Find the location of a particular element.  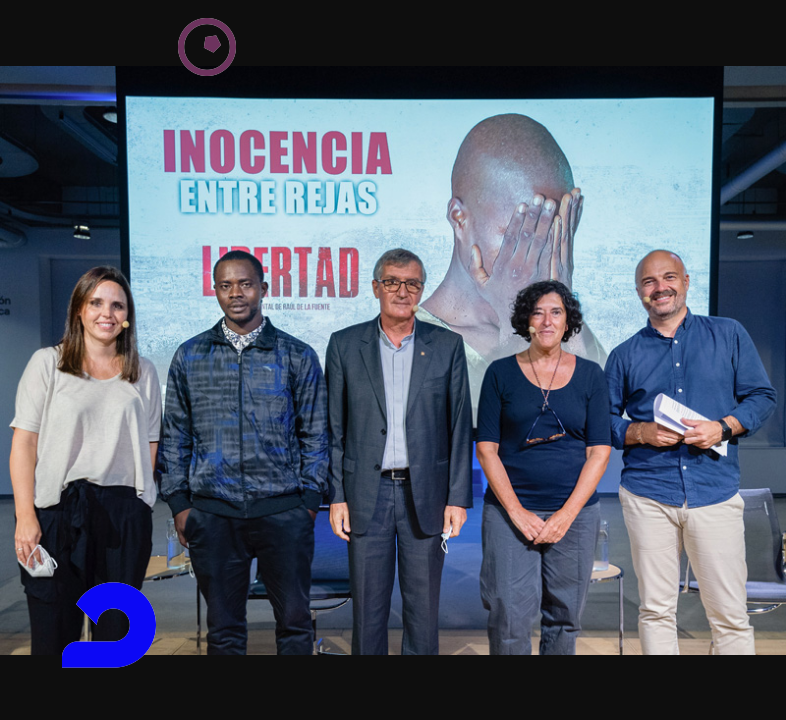

open kuula 360° photo platform is located at coordinates (207, 47).